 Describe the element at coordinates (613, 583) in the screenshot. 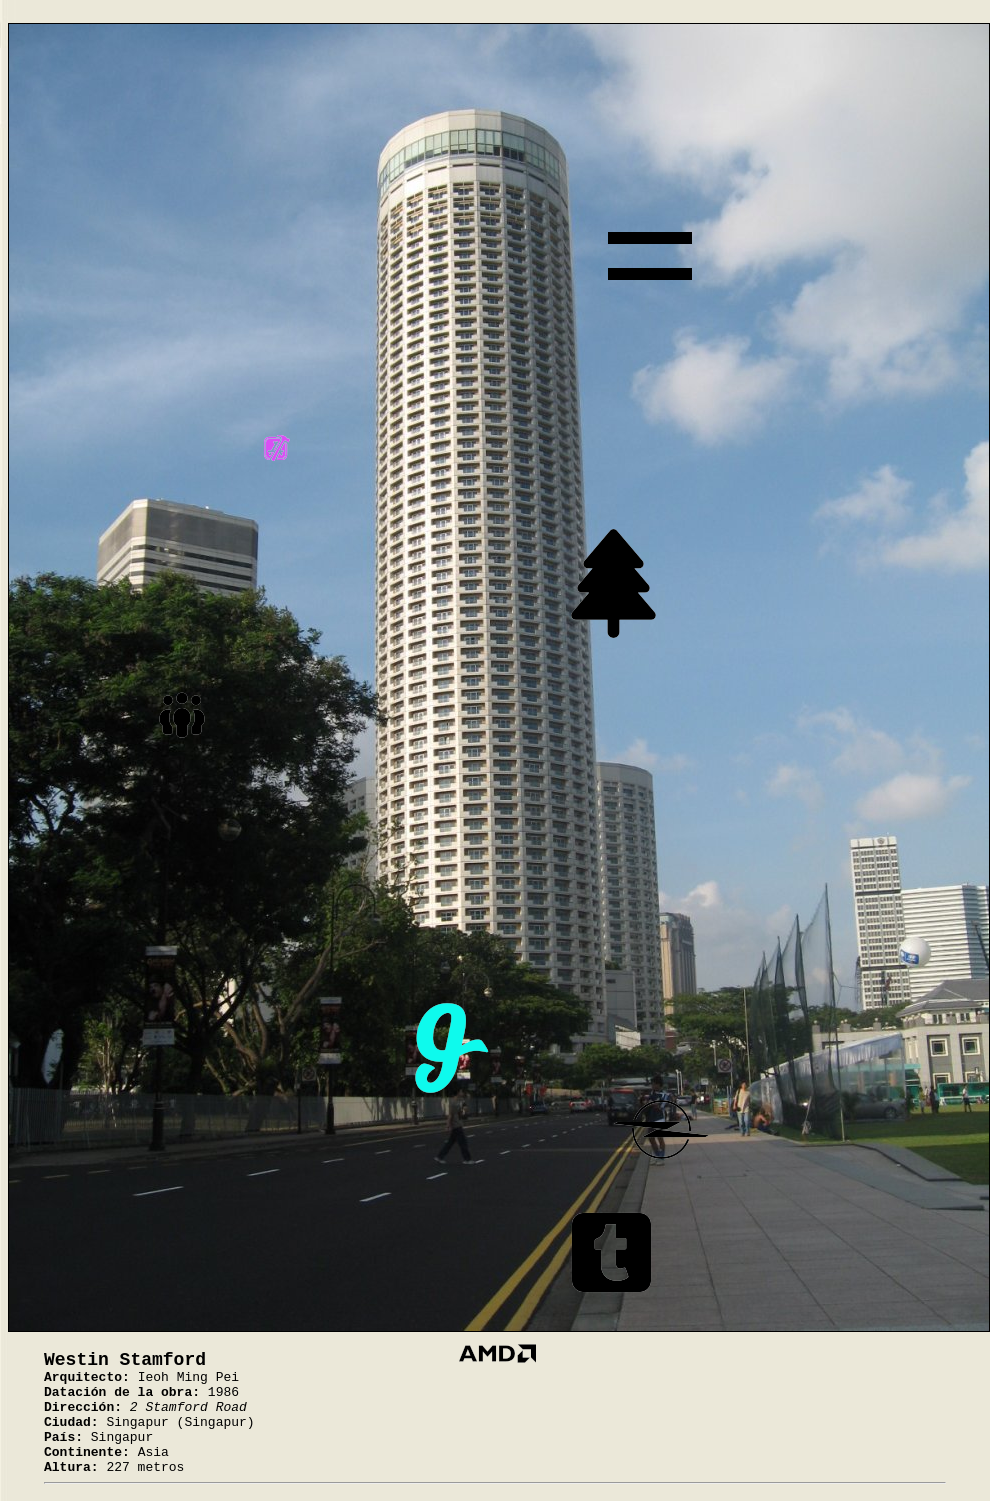

I see `access nature or outdoor categories` at that location.